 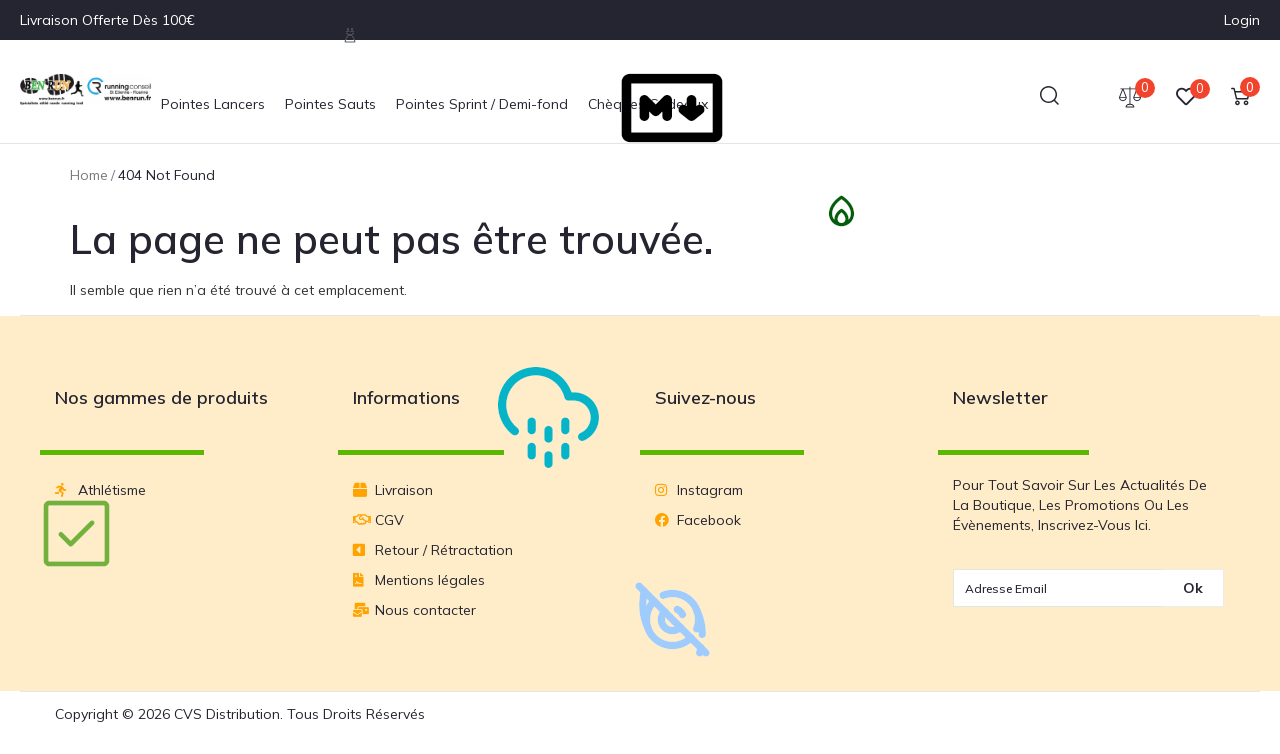 I want to click on indicates light rain or drizzle in weather forecast, so click(x=548, y=417).